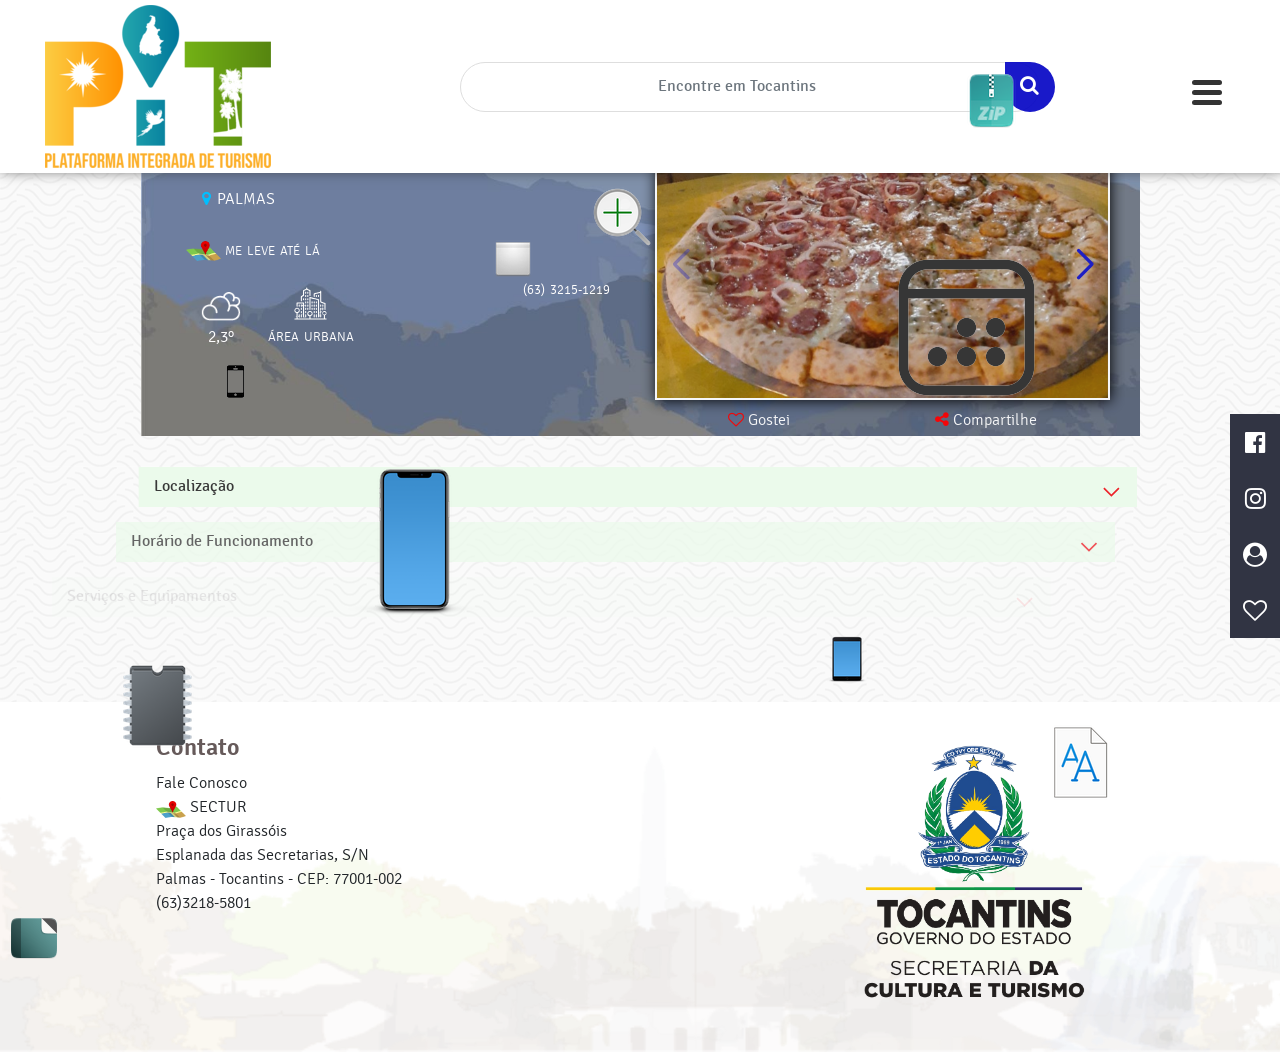  I want to click on magic trackpad connected via bluetooth, so click(513, 260).